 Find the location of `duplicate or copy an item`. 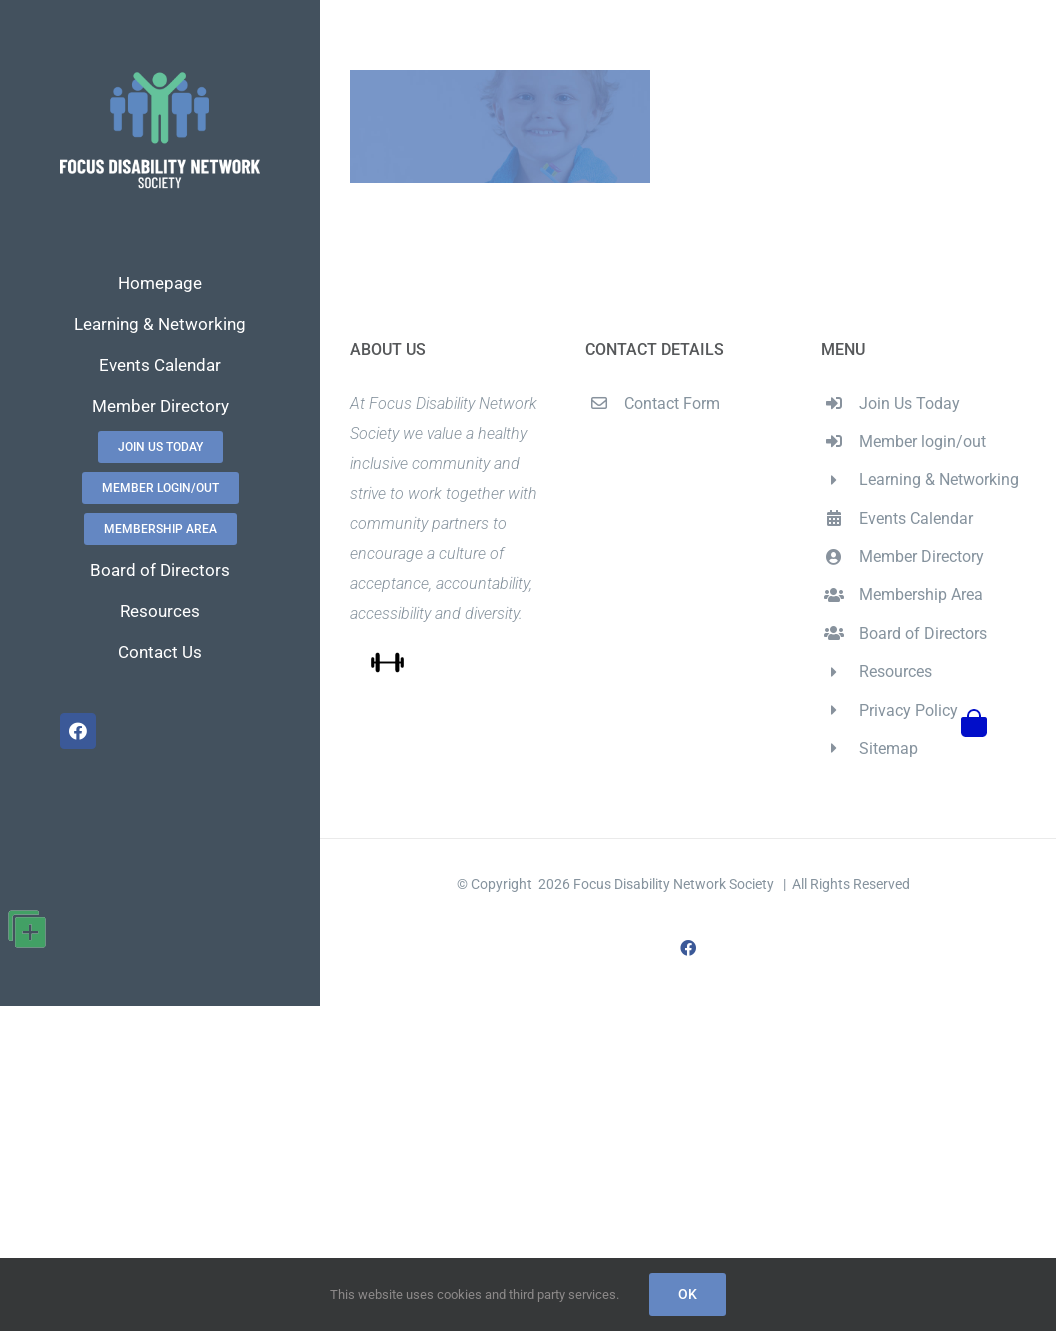

duplicate or copy an item is located at coordinates (27, 929).